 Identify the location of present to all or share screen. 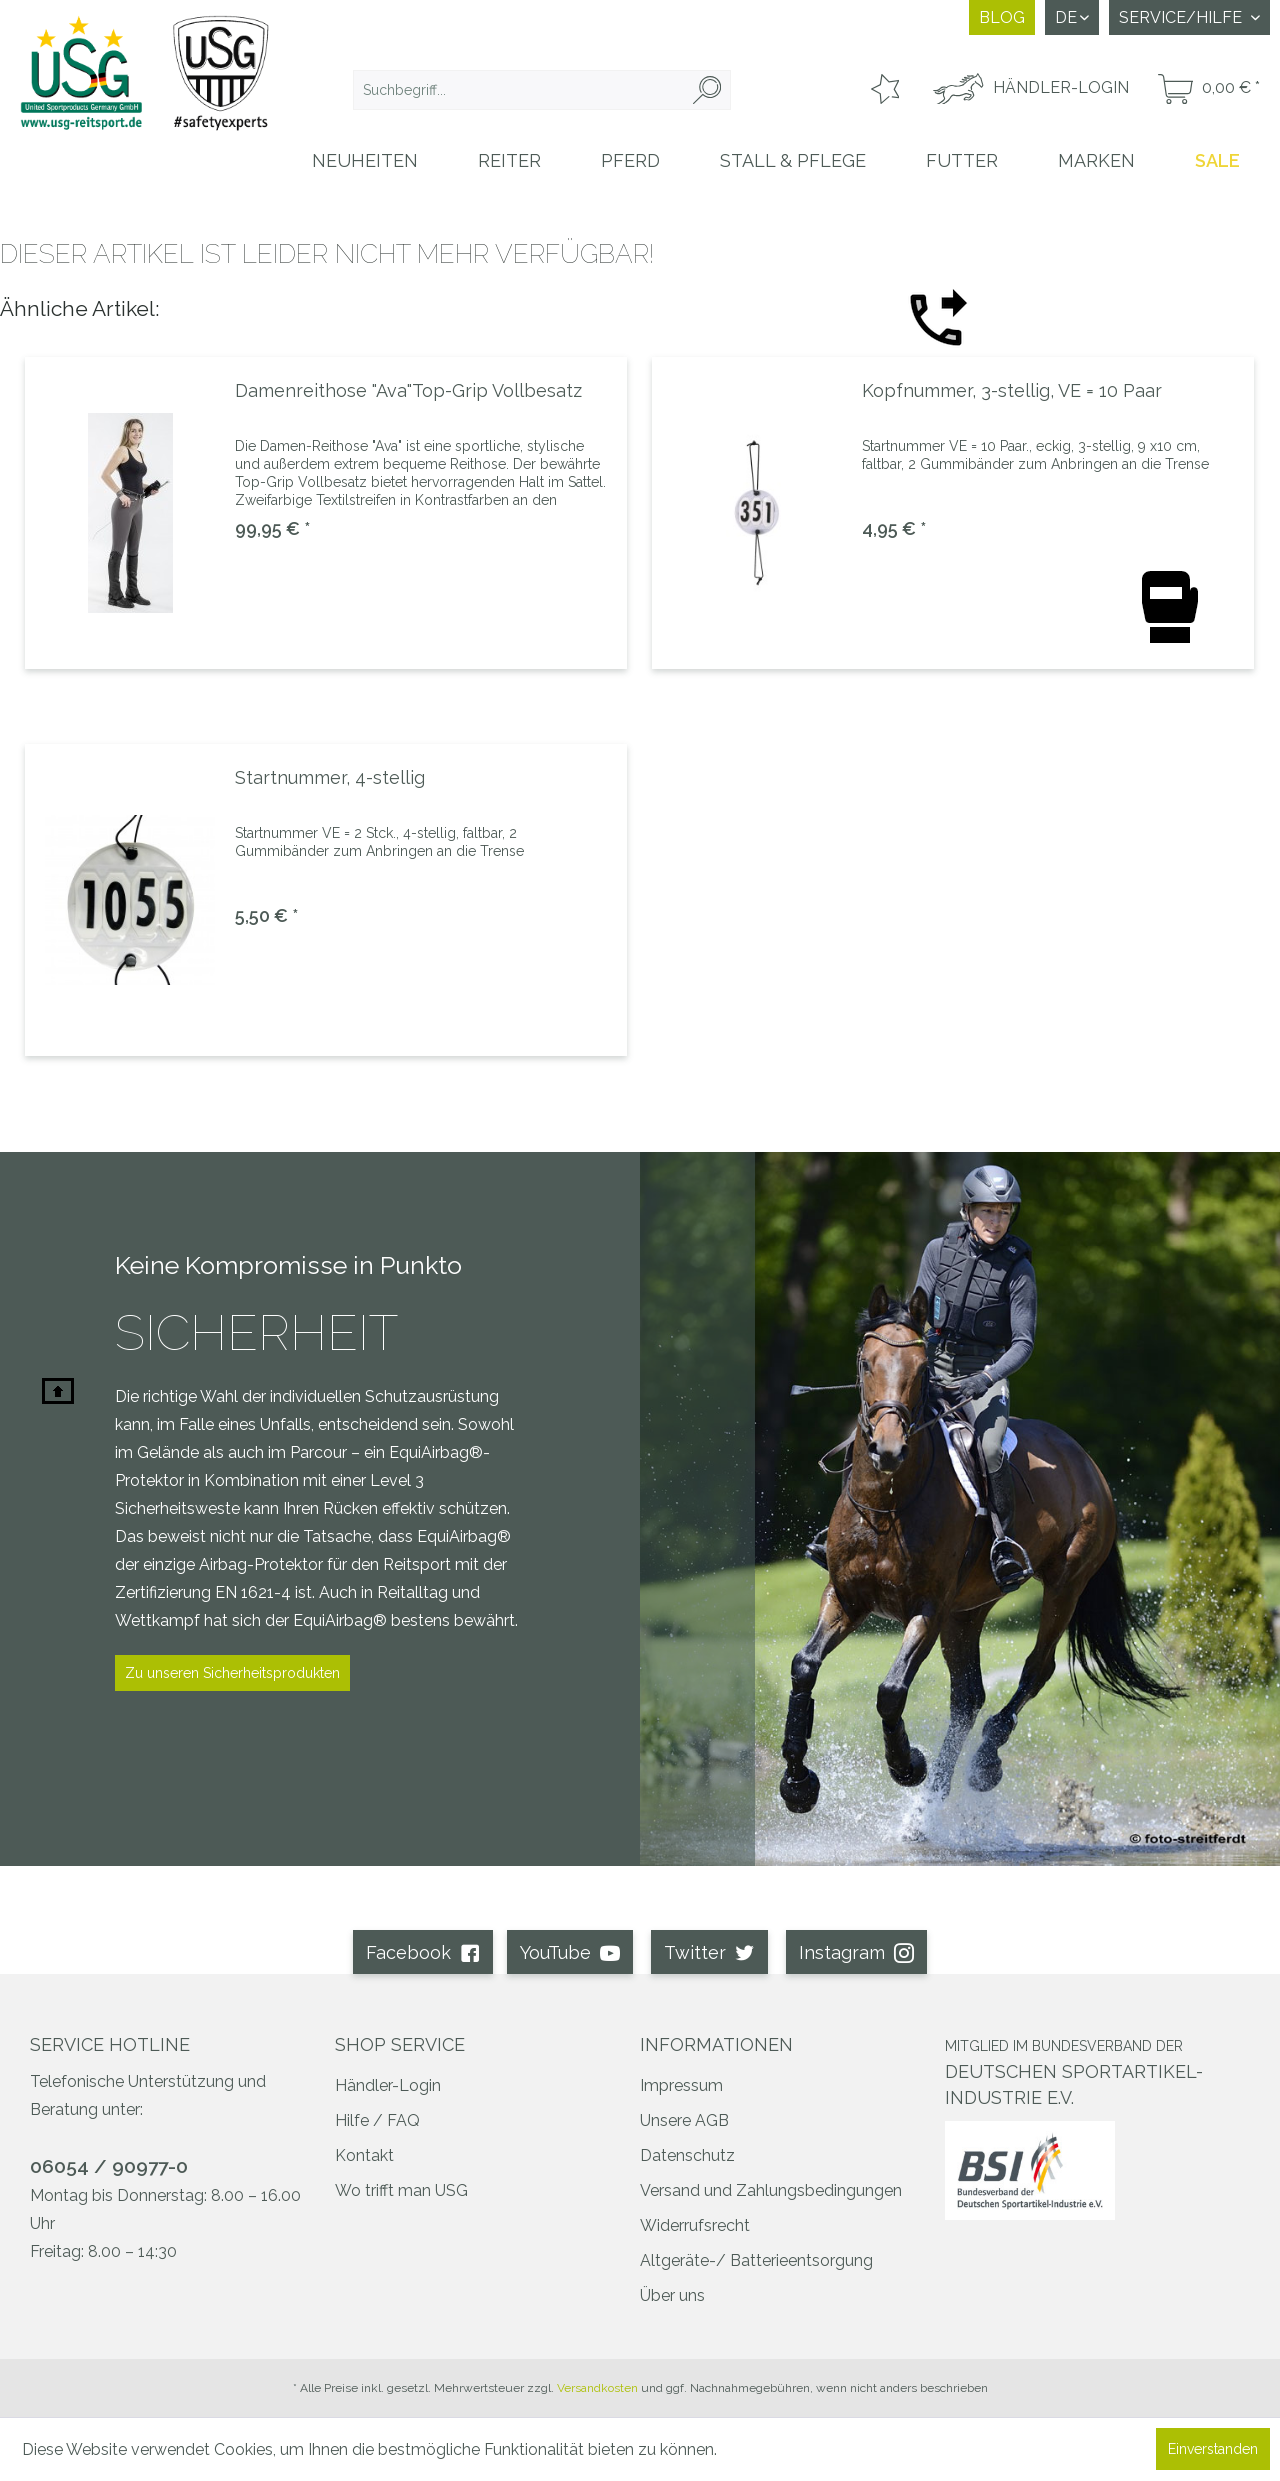
(58, 1391).